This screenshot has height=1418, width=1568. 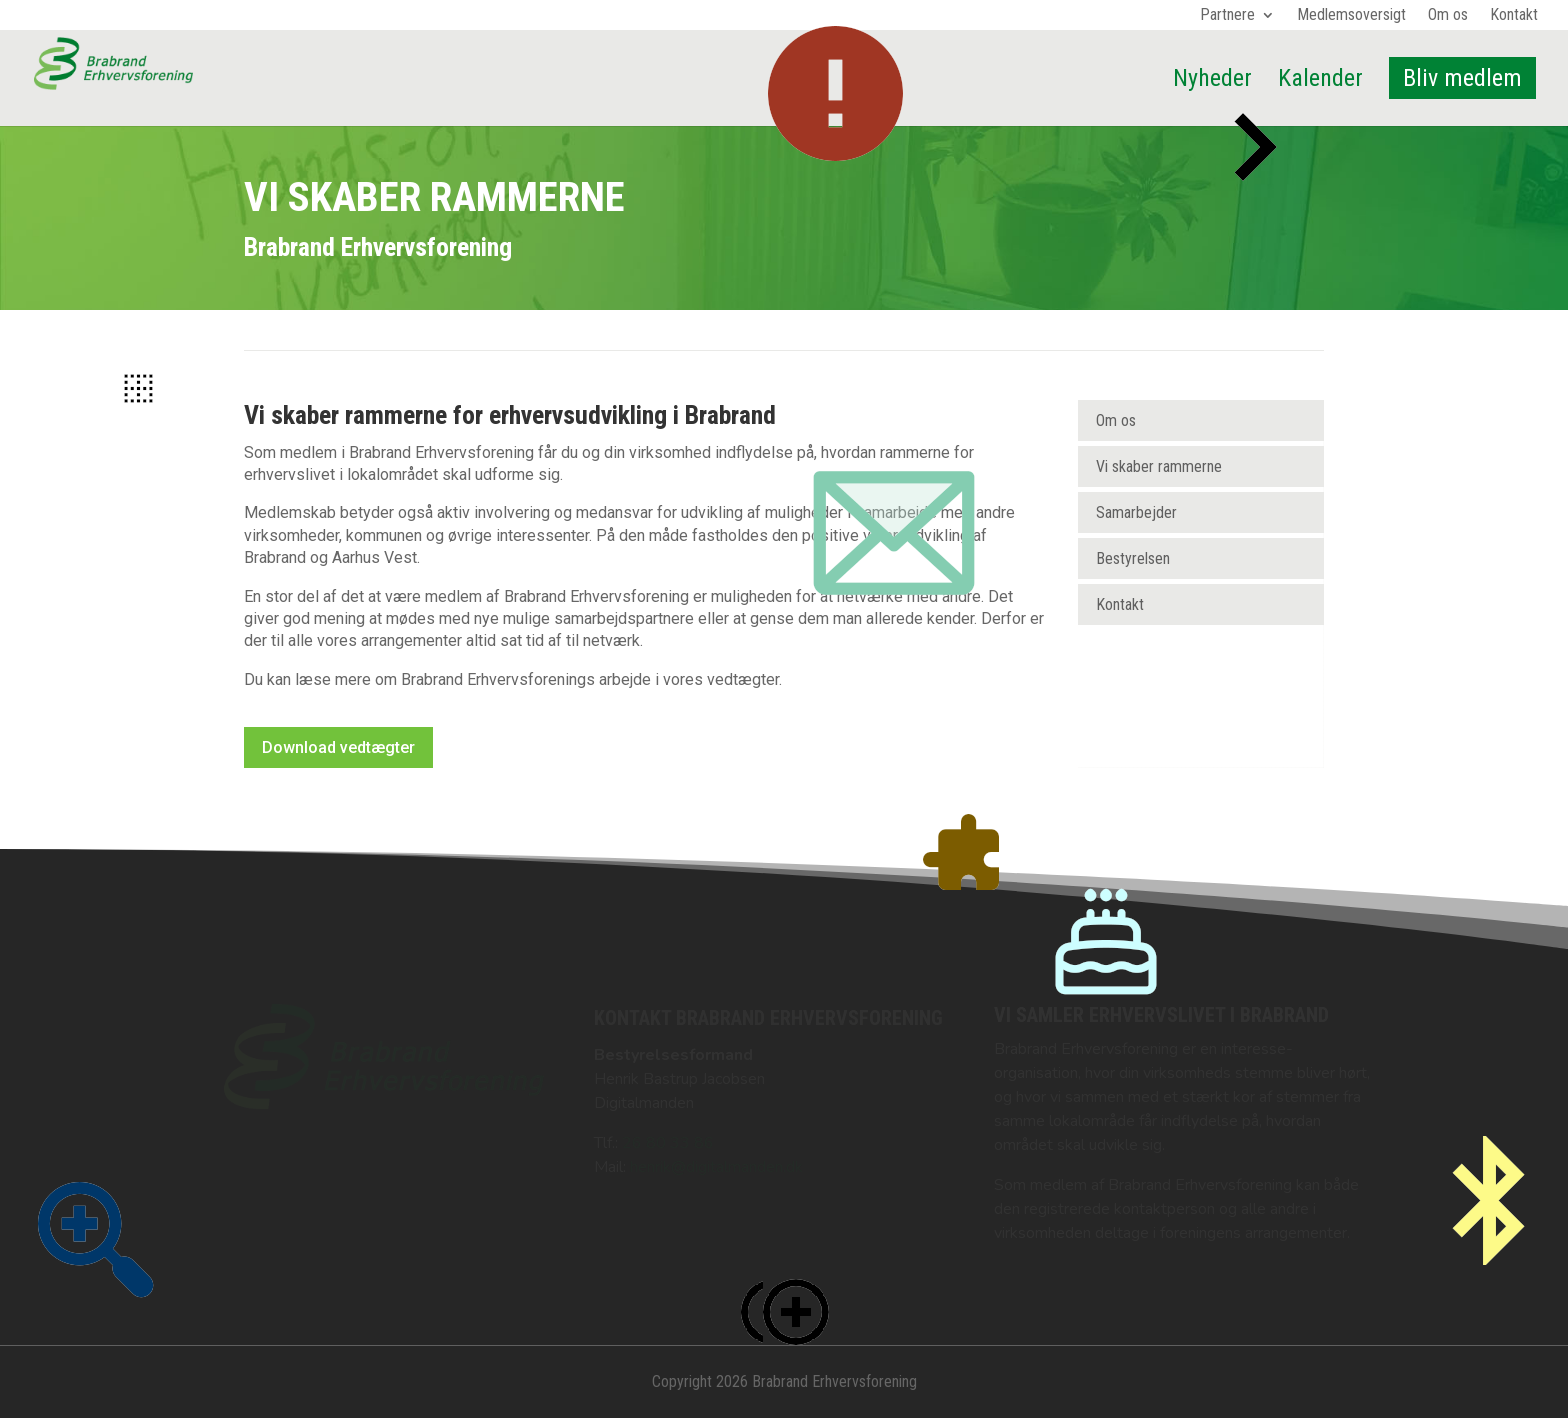 I want to click on zoom in on content, so click(x=97, y=1241).